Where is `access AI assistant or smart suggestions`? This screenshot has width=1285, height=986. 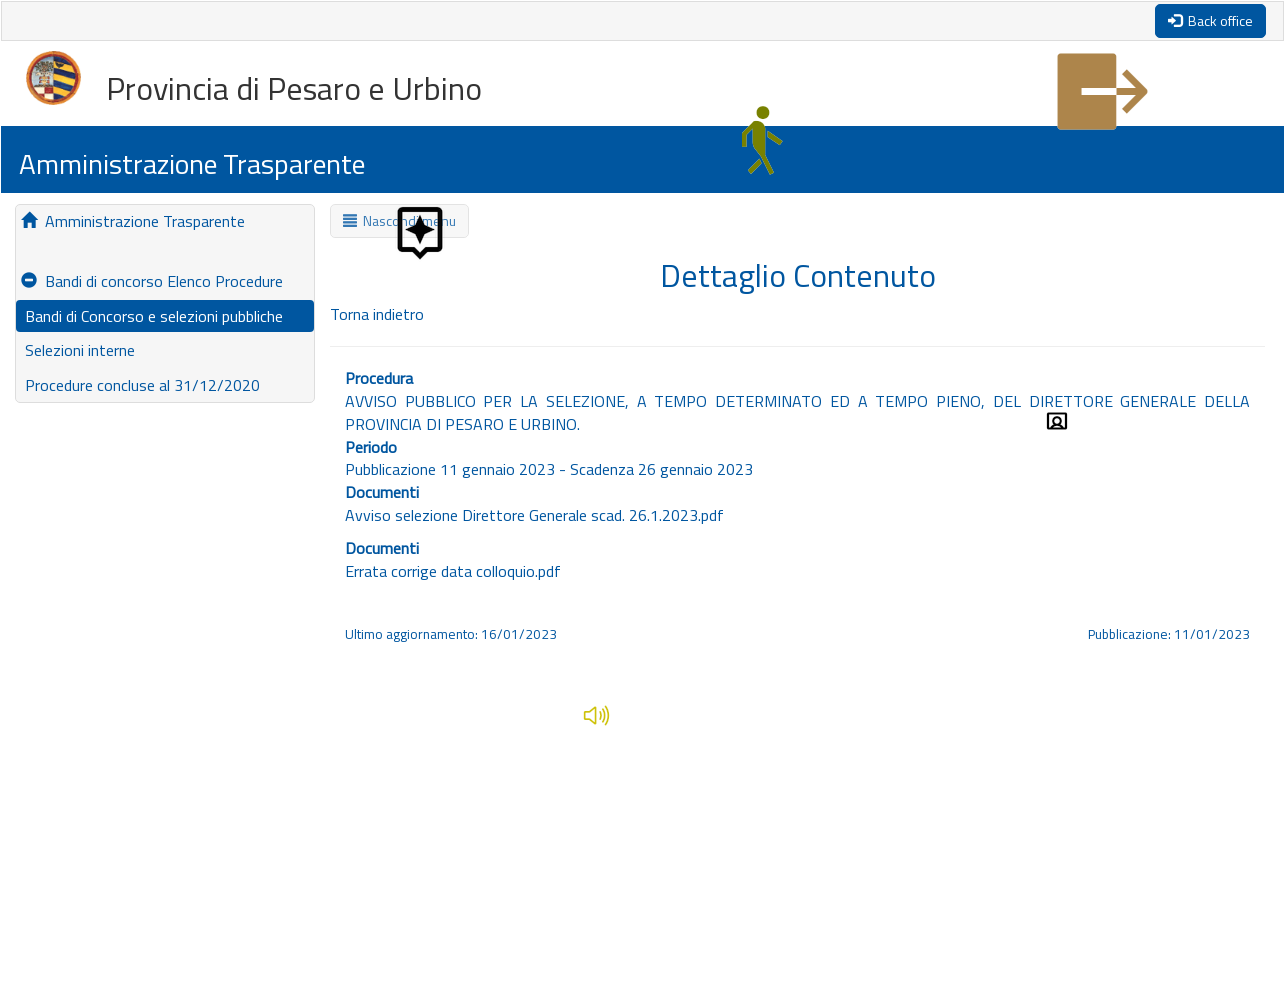 access AI assistant or smart suggestions is located at coordinates (420, 232).